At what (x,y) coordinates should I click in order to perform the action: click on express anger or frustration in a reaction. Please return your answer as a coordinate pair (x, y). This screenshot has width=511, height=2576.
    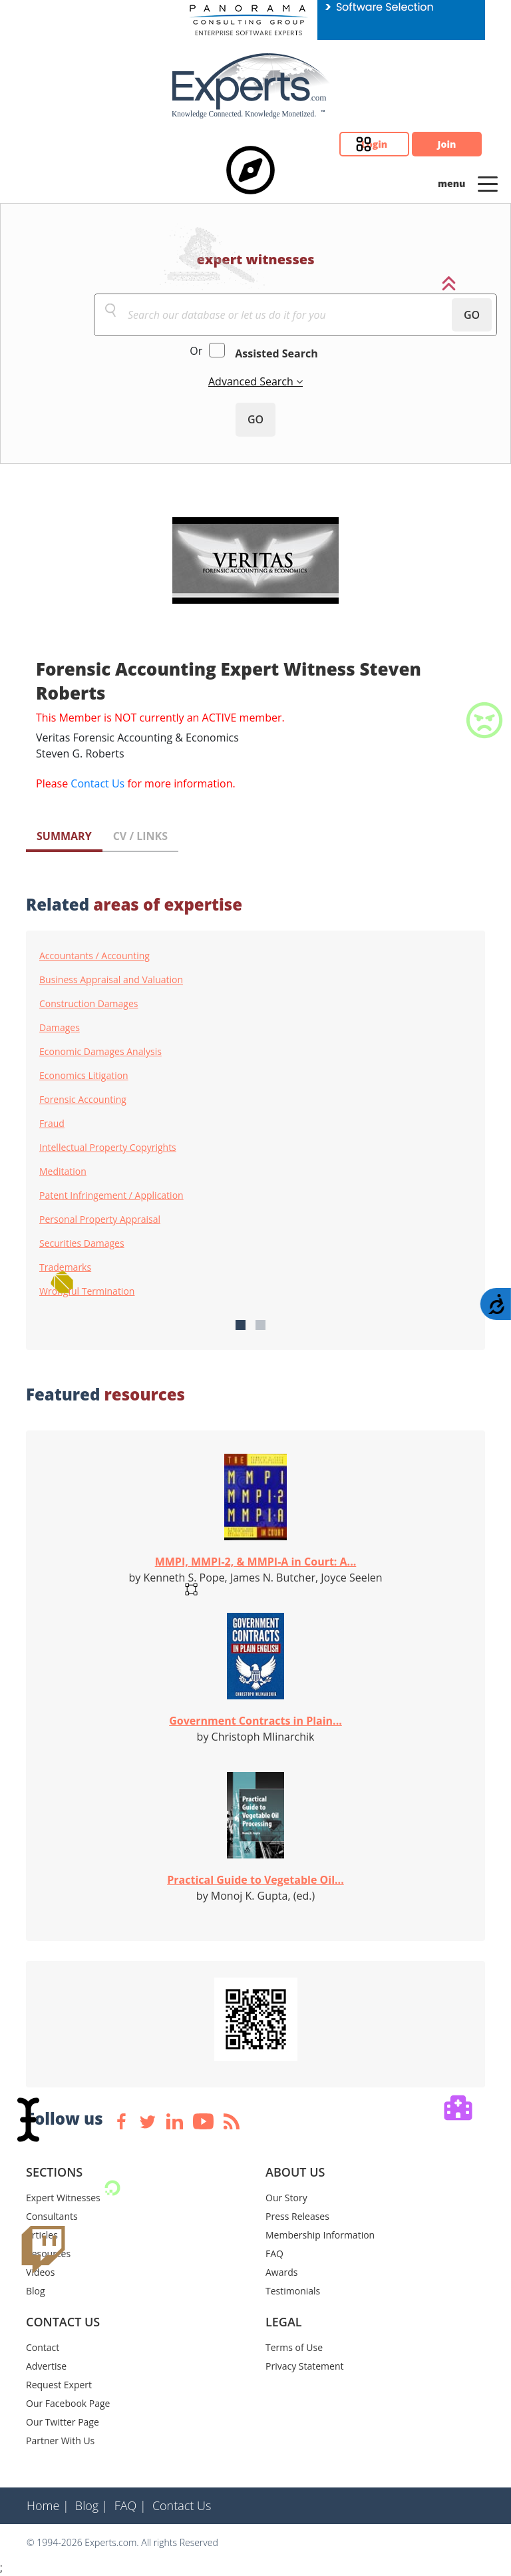
    Looking at the image, I should click on (484, 720).